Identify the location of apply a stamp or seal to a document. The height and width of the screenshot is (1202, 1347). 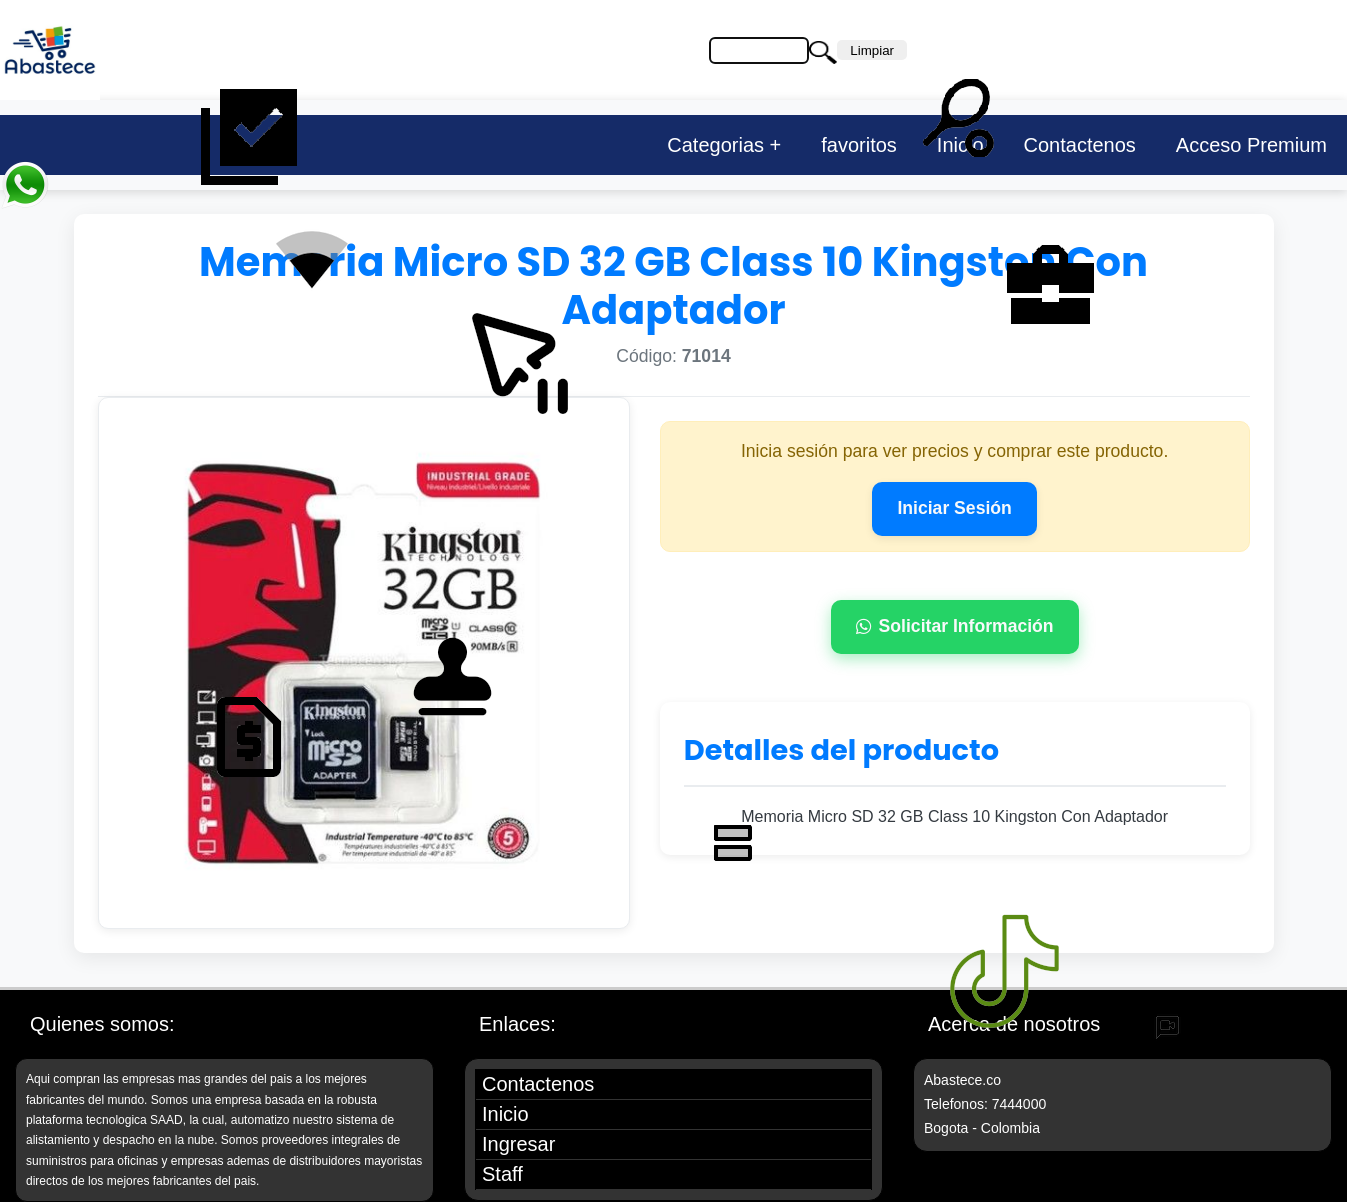
(452, 676).